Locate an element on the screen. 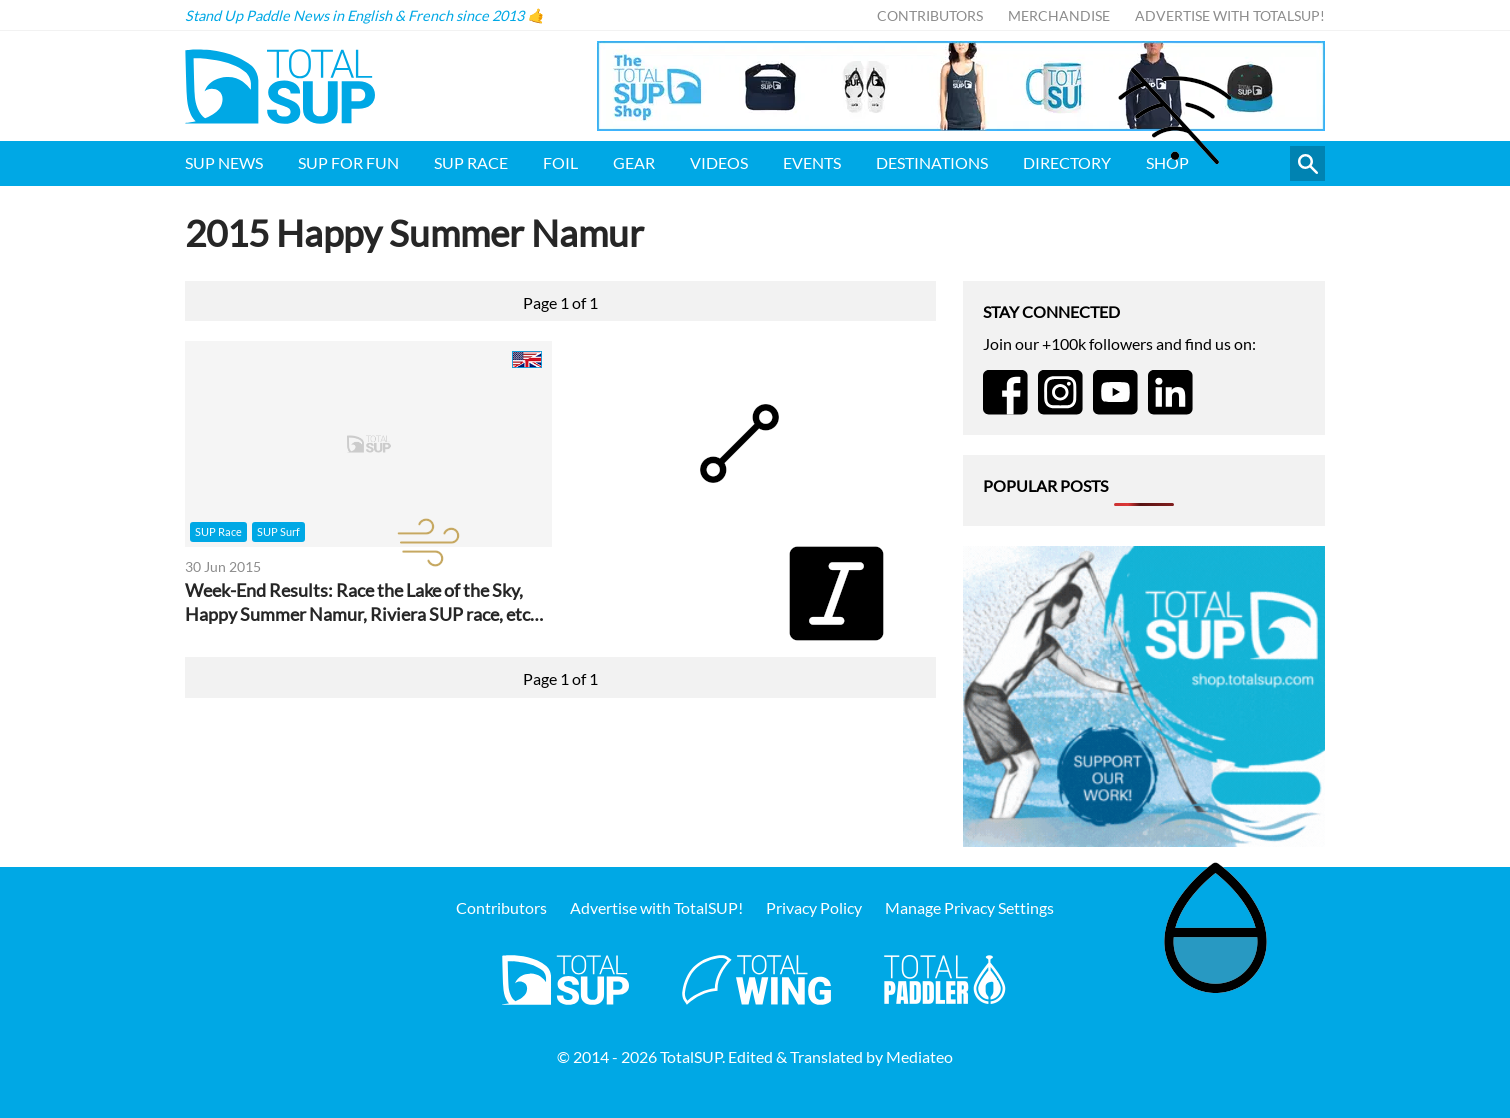  indicates no wifi connection available is located at coordinates (1175, 116).